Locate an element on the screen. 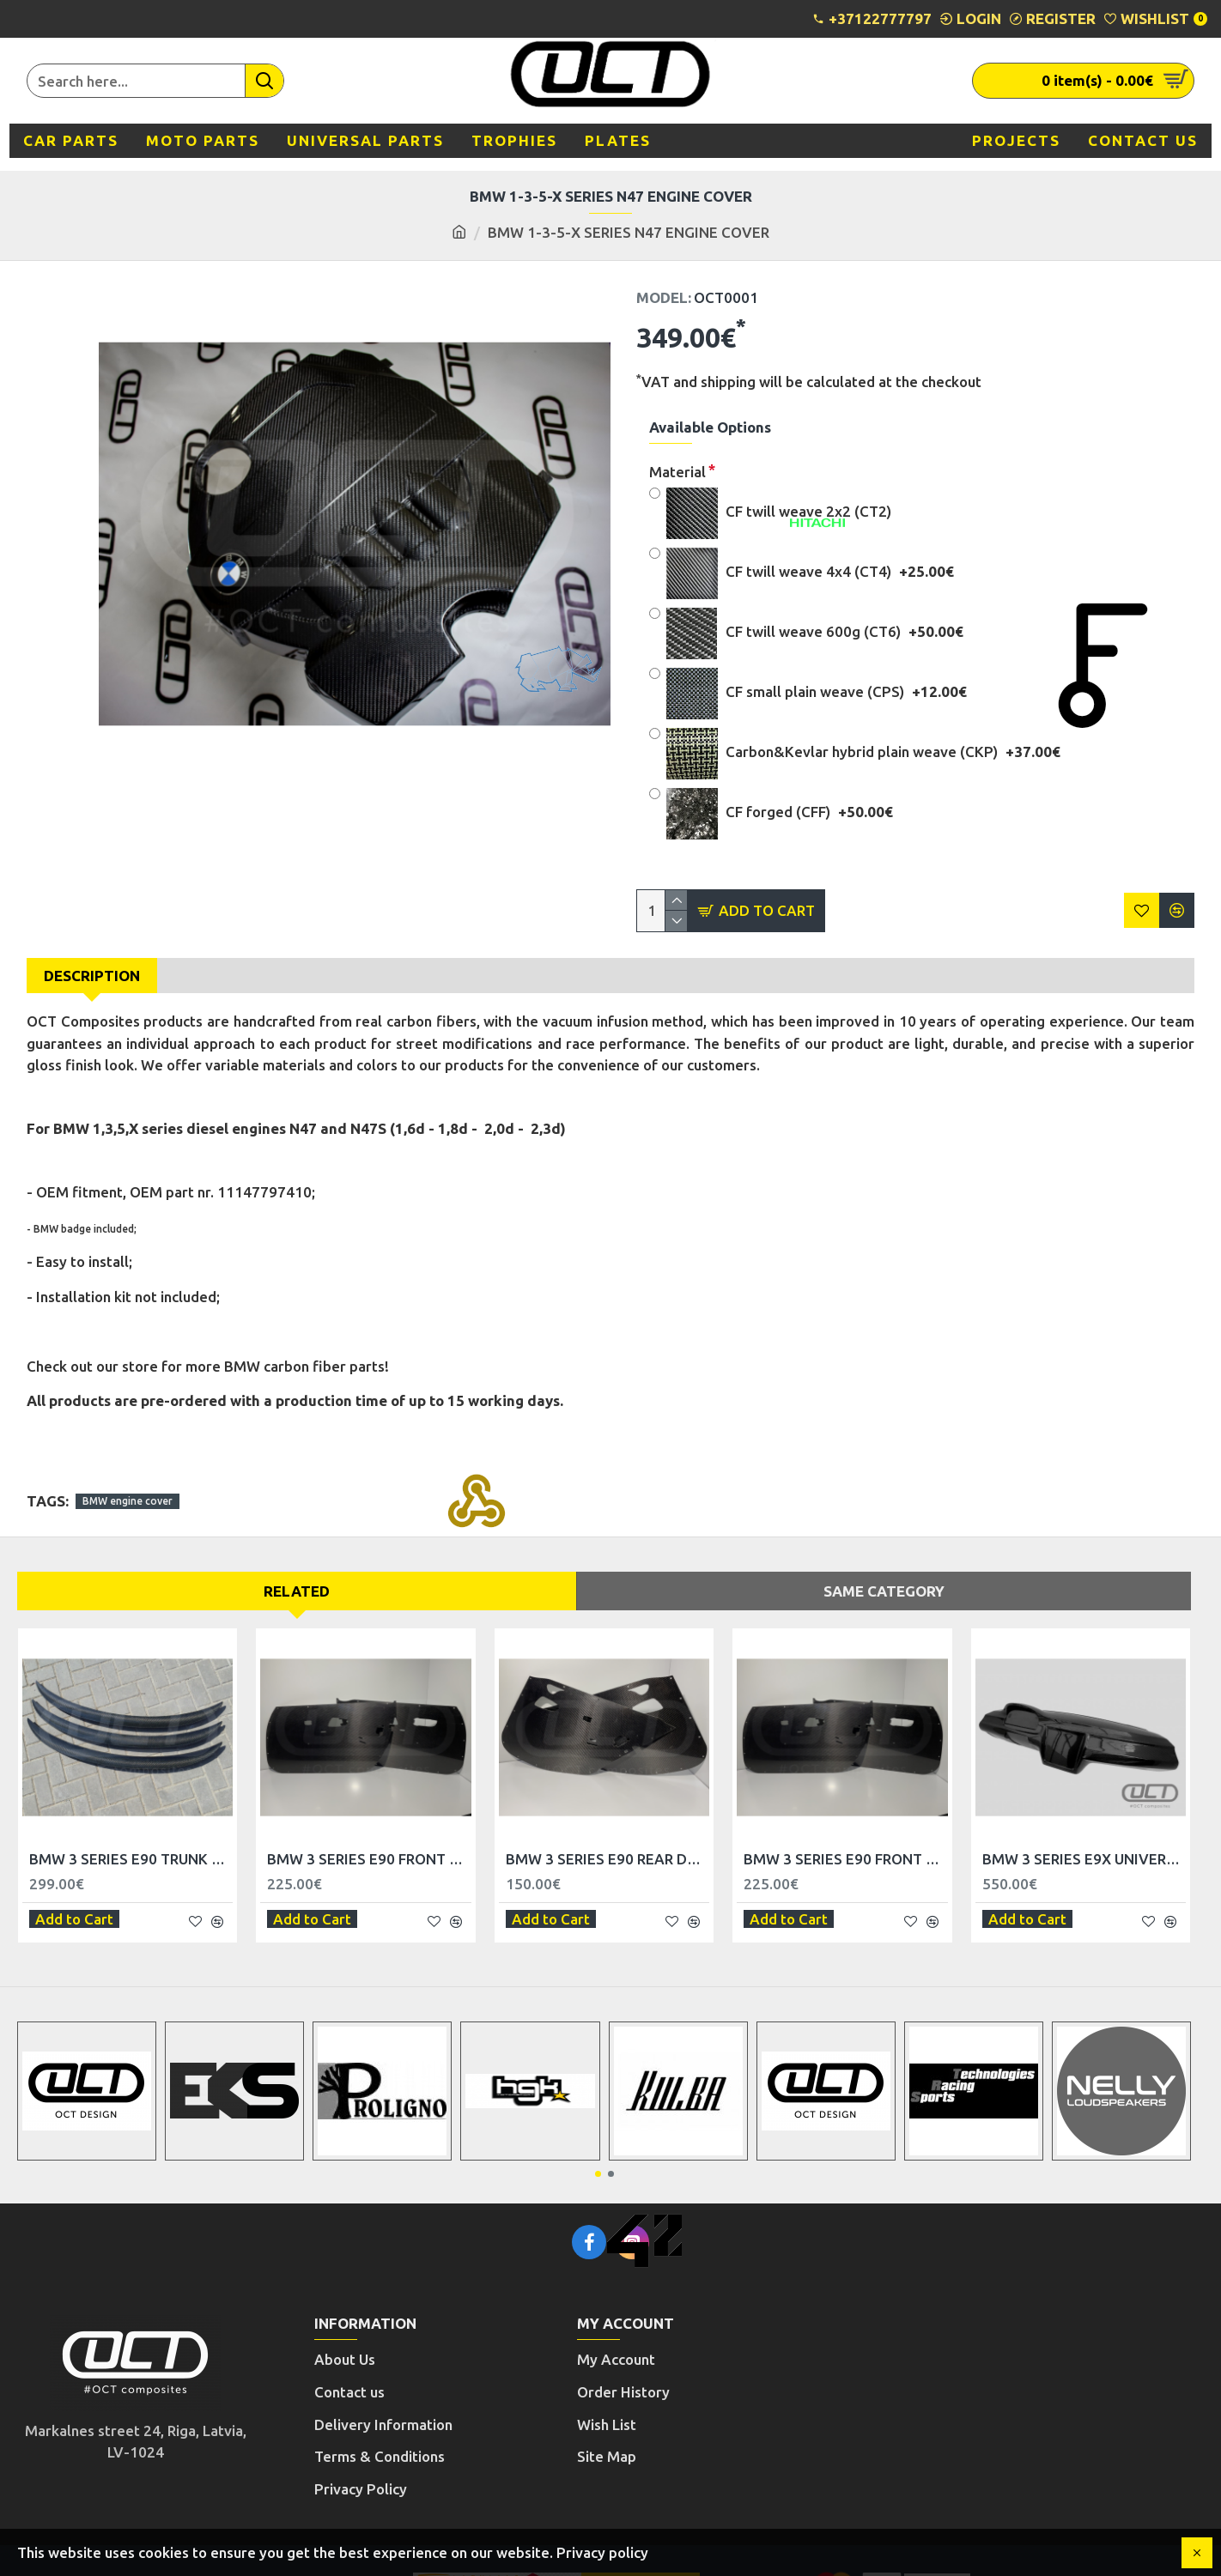  42 coding school logo is located at coordinates (644, 2240).